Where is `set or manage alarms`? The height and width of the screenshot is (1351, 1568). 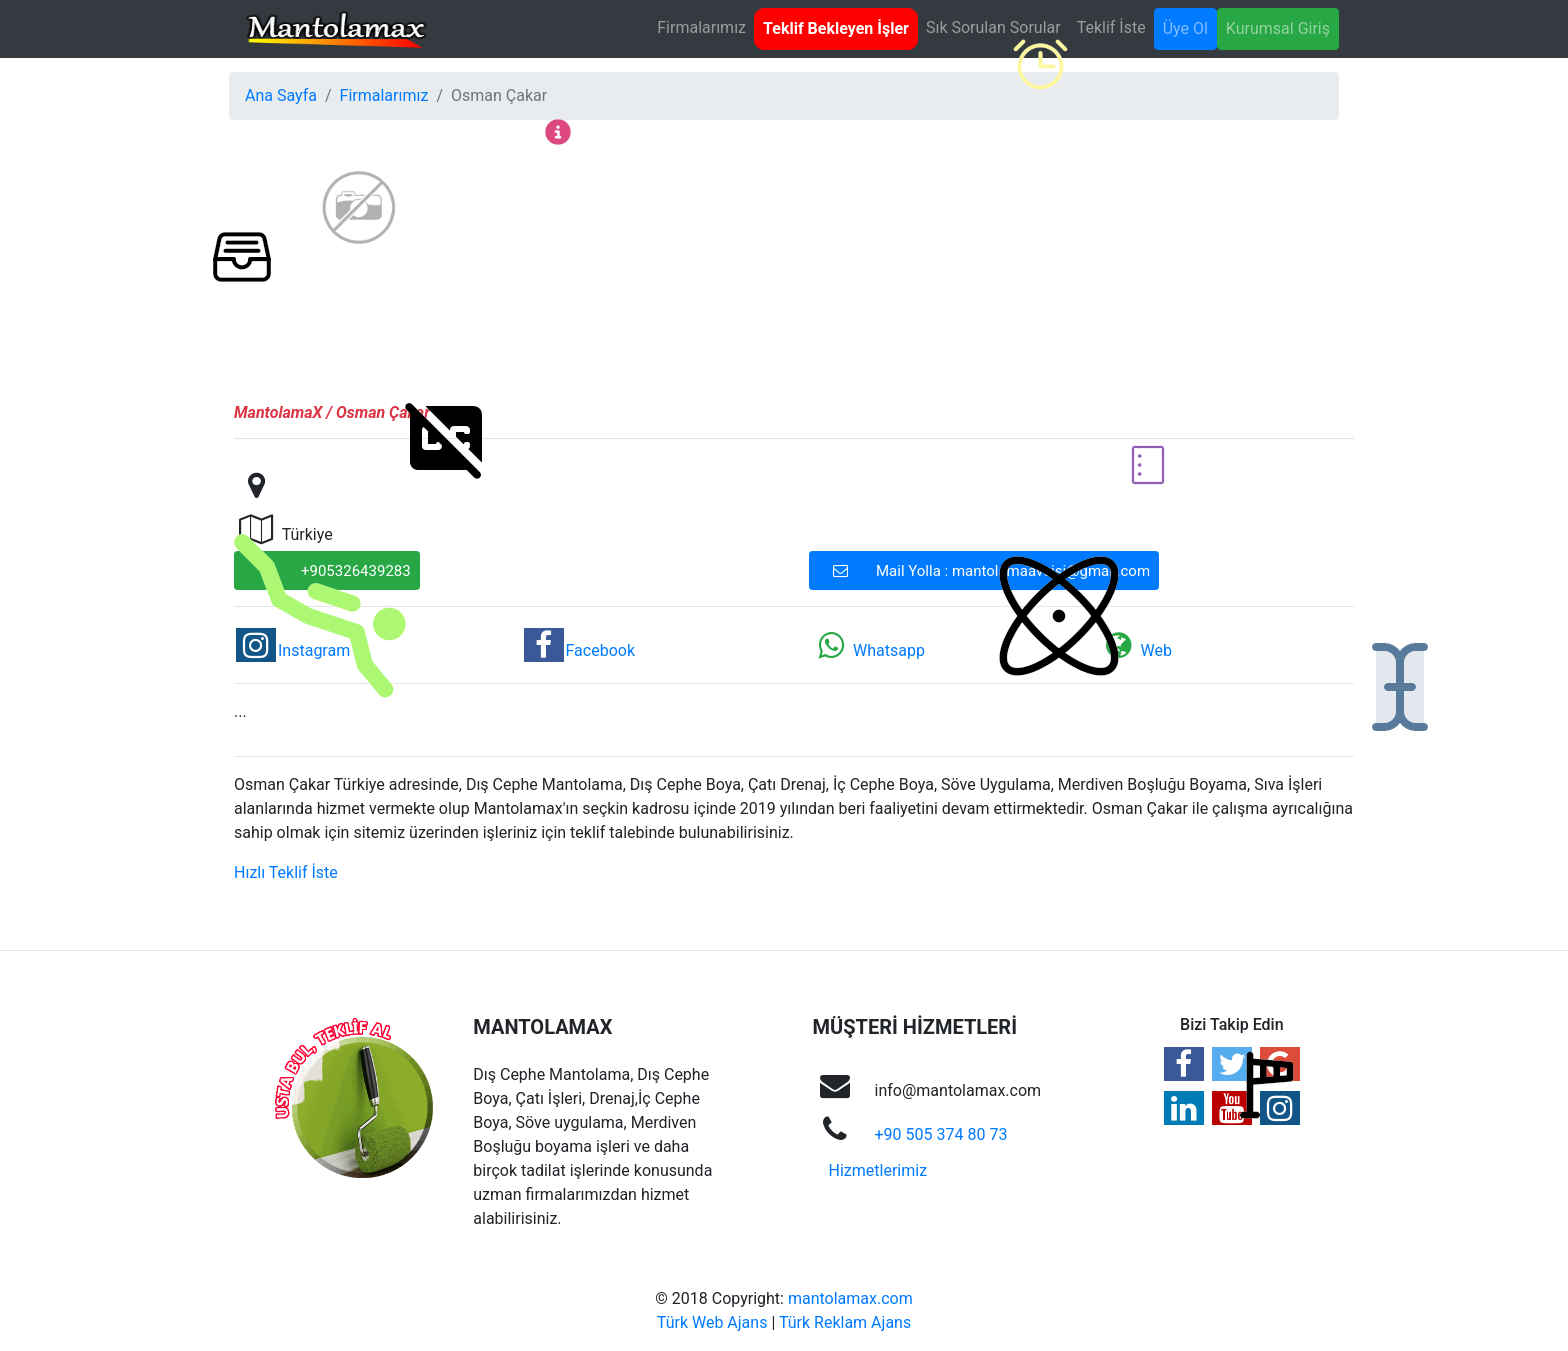 set or manage alarms is located at coordinates (1040, 64).